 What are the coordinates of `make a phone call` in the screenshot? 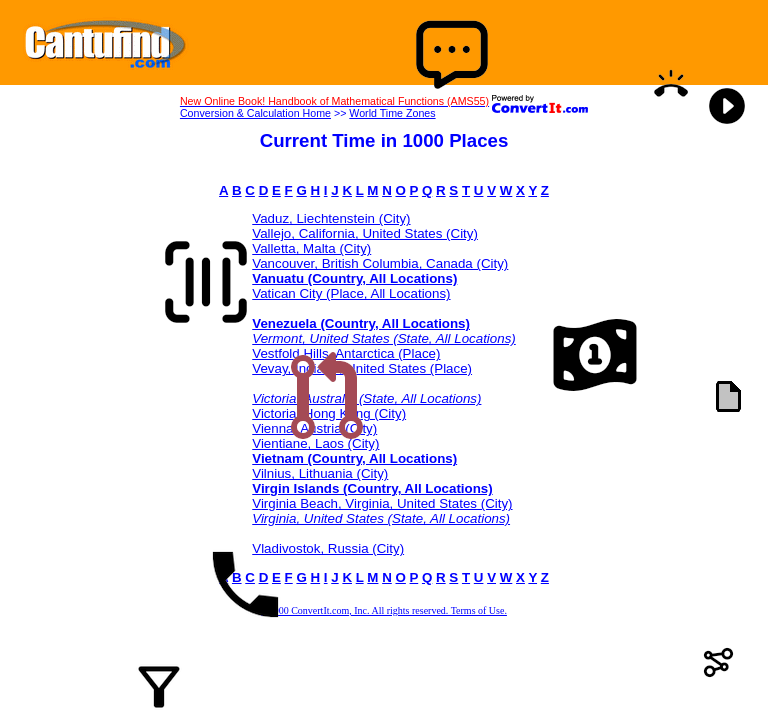 It's located at (245, 584).